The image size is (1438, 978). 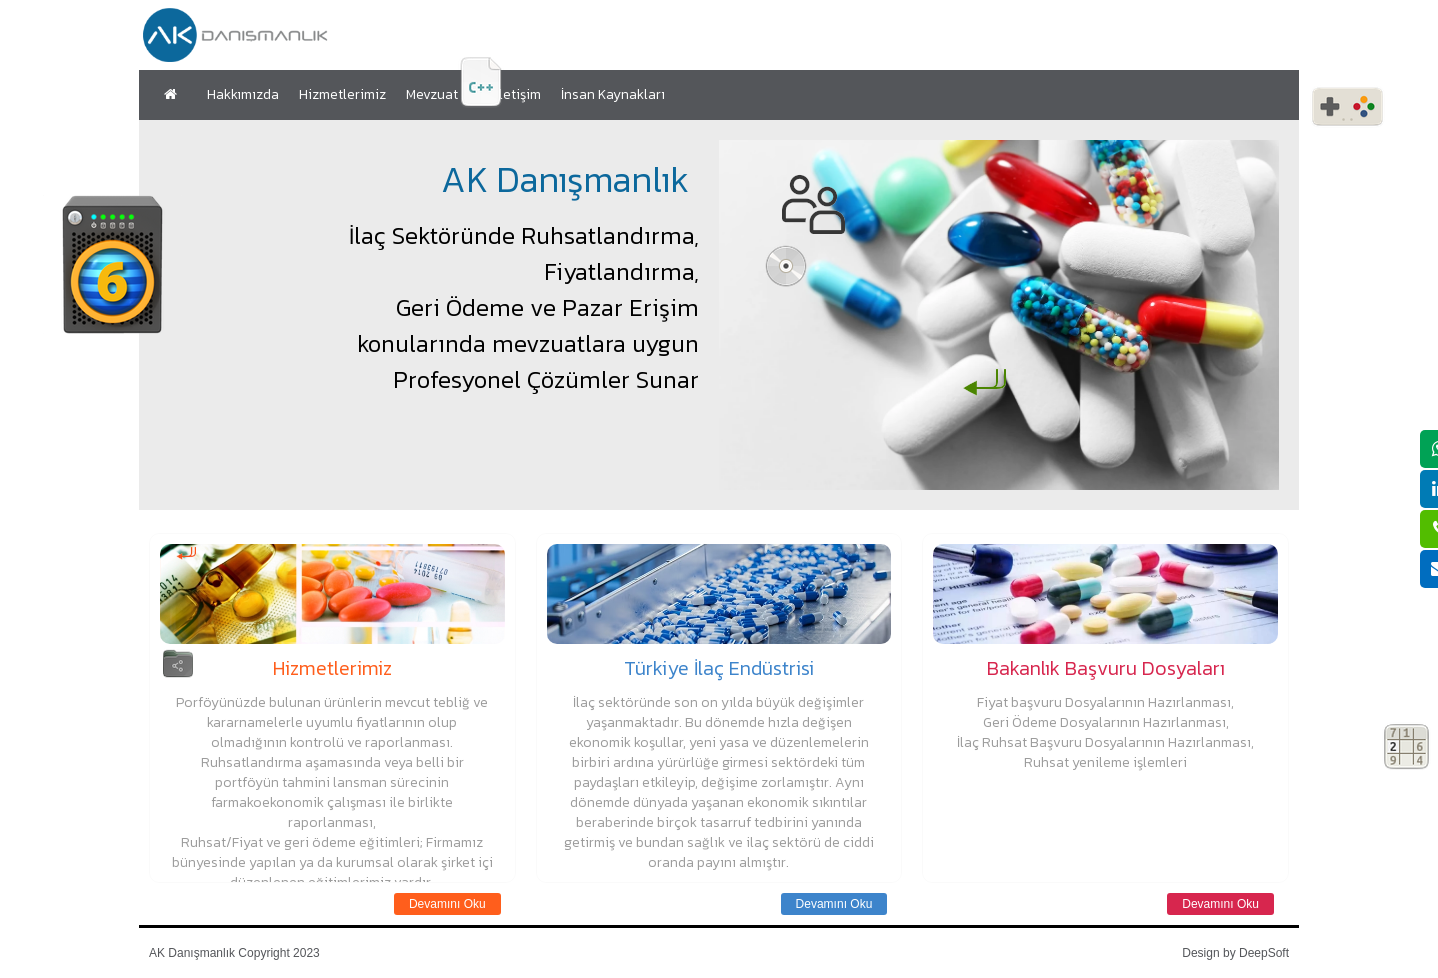 I want to click on access user account settings, so click(x=813, y=202).